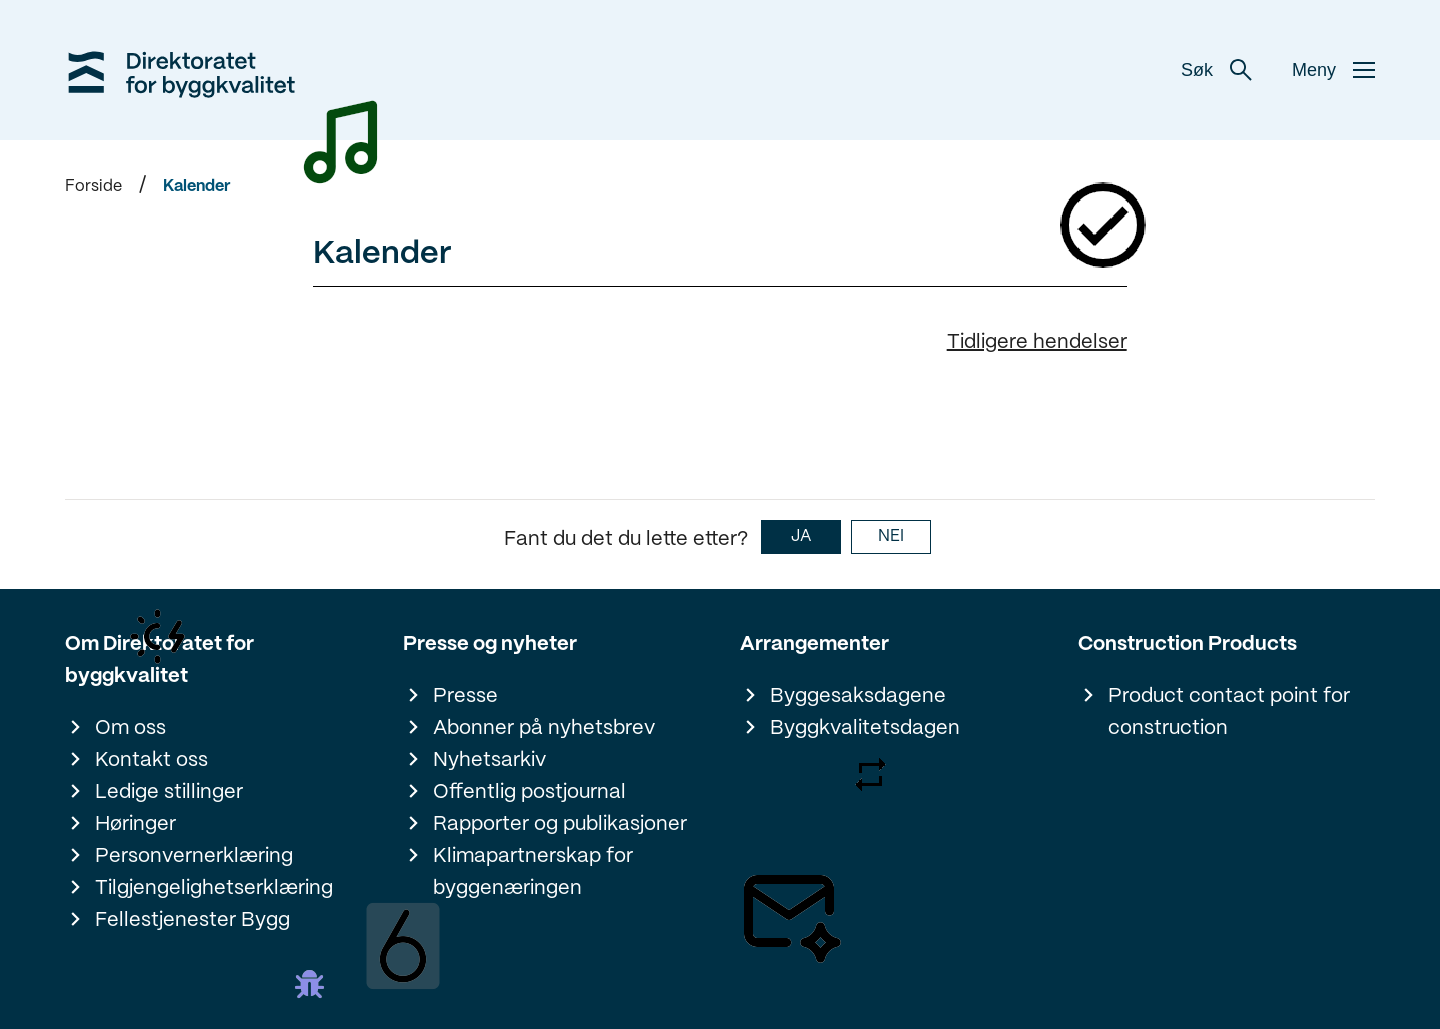 Image resolution: width=1440 pixels, height=1029 pixels. What do you see at coordinates (1103, 225) in the screenshot?
I see `indicates a successfully completed action` at bounding box center [1103, 225].